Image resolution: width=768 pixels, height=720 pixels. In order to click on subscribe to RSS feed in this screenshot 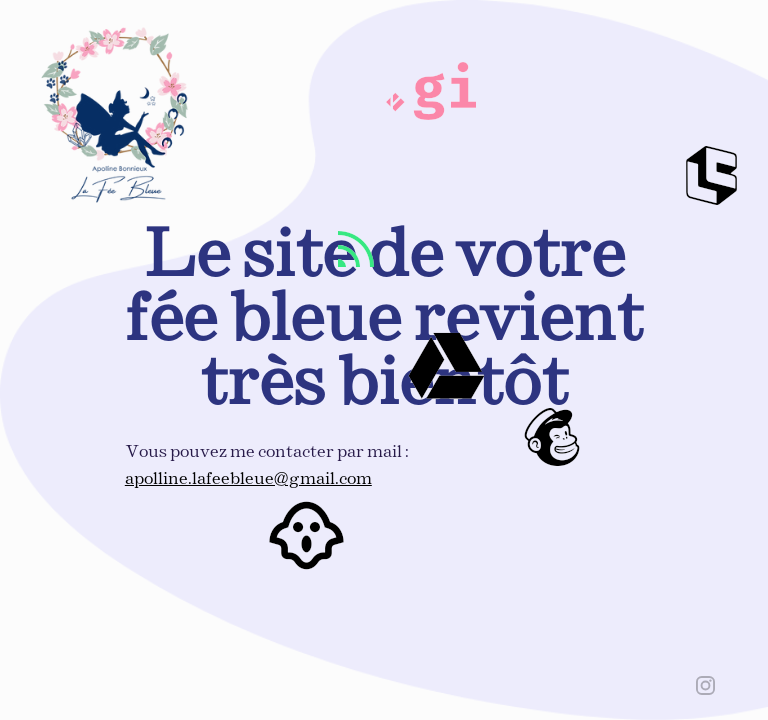, I will do `click(356, 249)`.